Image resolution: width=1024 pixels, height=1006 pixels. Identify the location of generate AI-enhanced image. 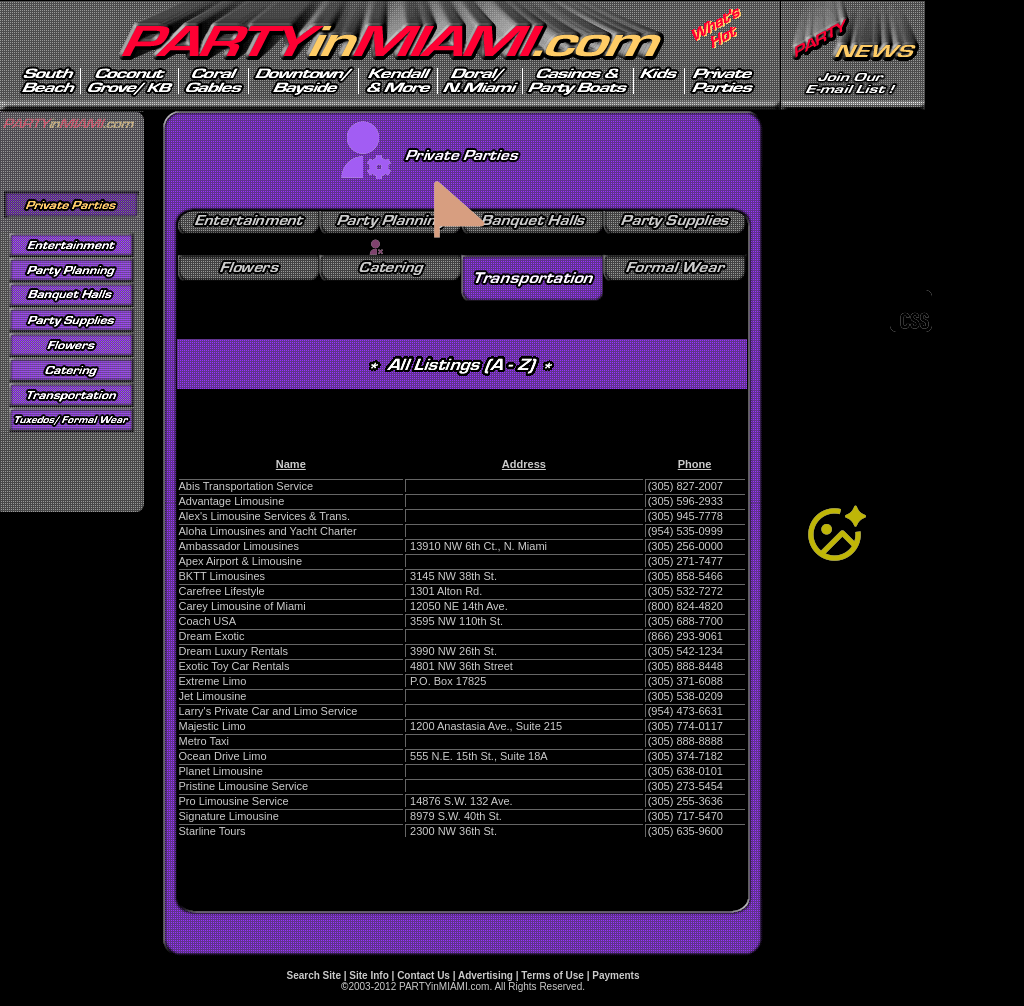
(834, 534).